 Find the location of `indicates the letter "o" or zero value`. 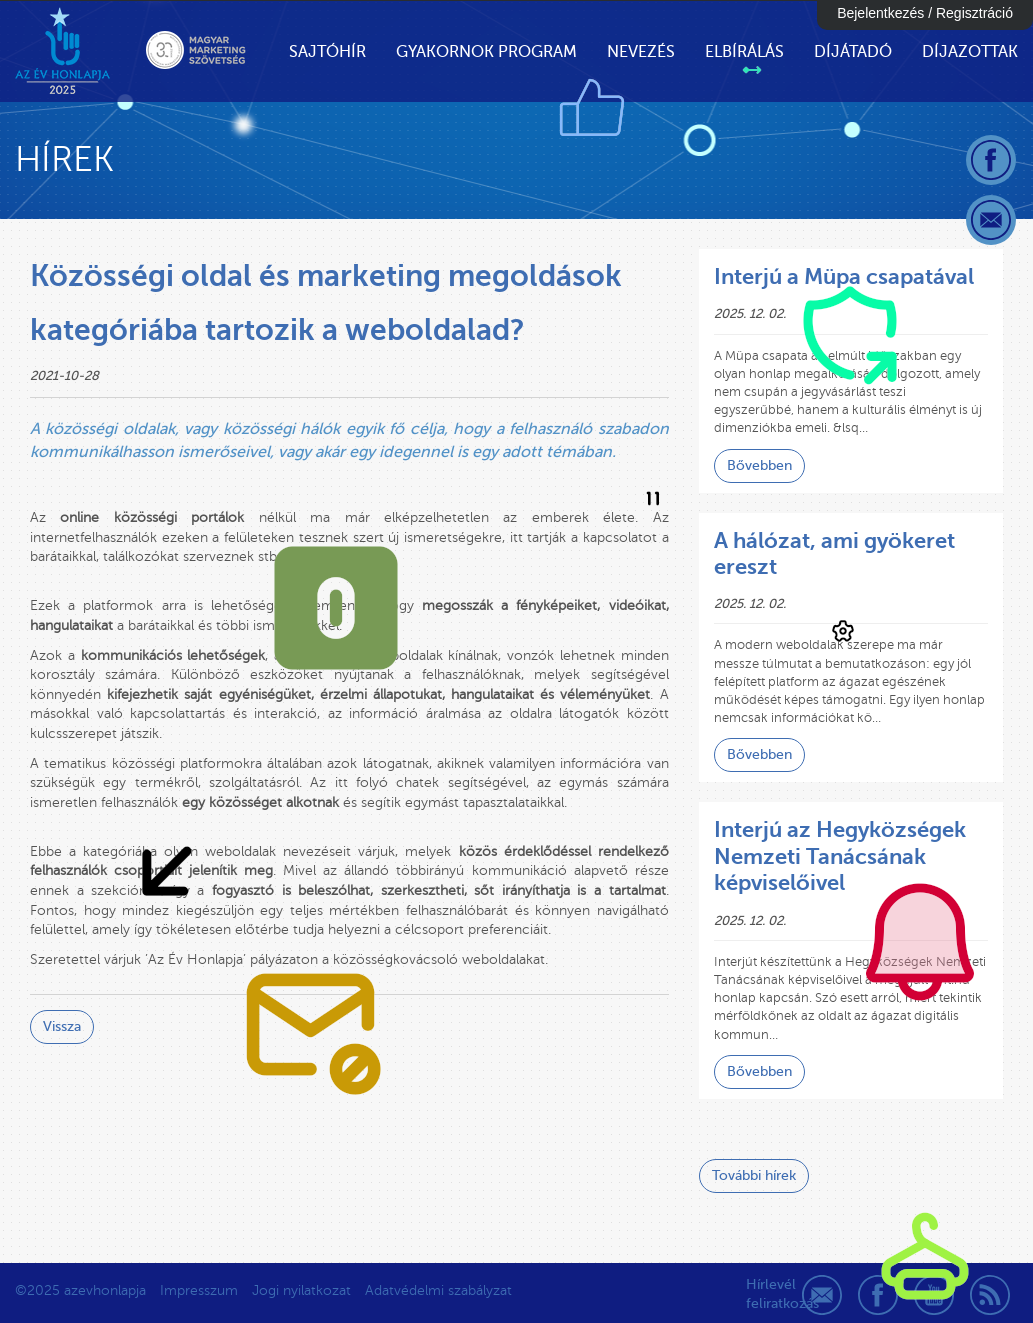

indicates the letter "o" or zero value is located at coordinates (336, 608).